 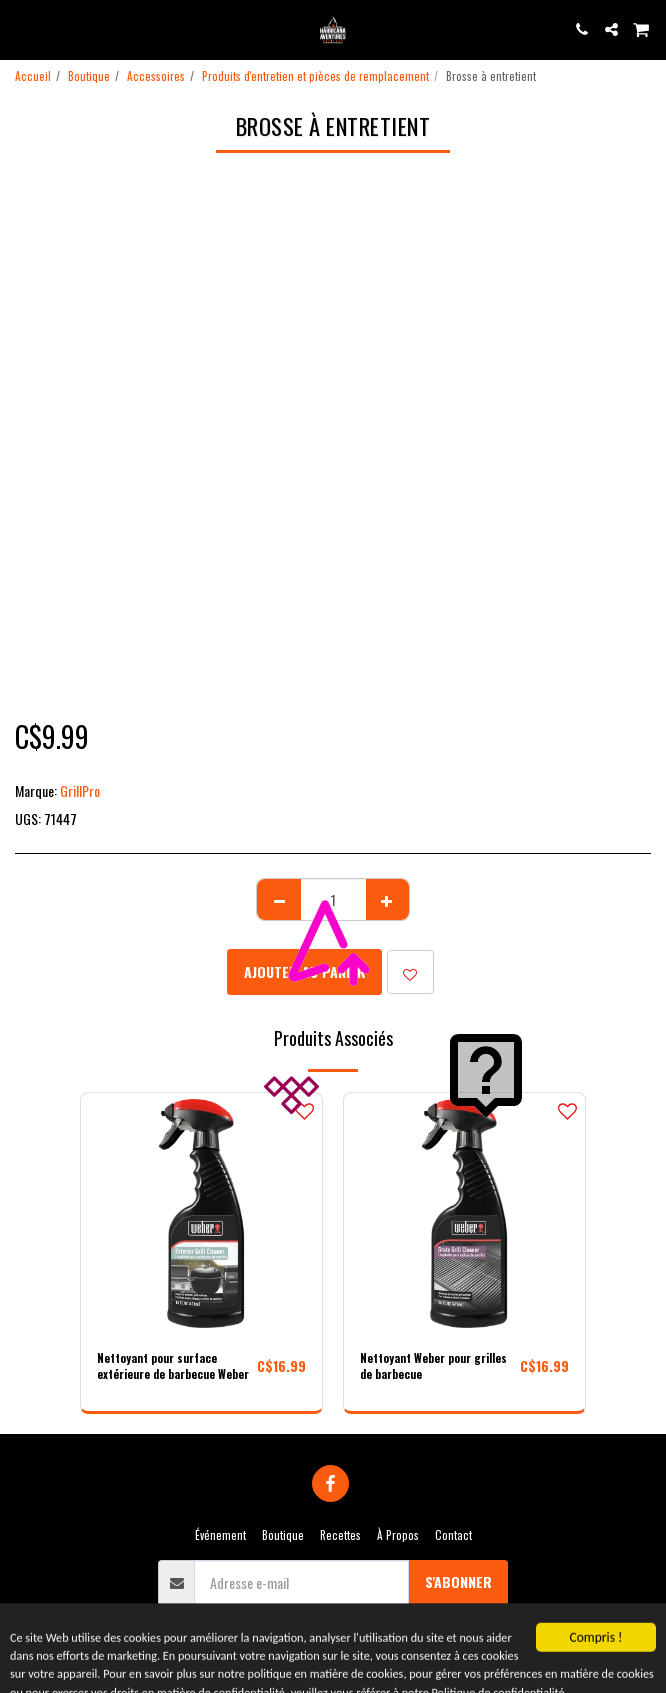 What do you see at coordinates (486, 1074) in the screenshot?
I see `access live help or support chat` at bounding box center [486, 1074].